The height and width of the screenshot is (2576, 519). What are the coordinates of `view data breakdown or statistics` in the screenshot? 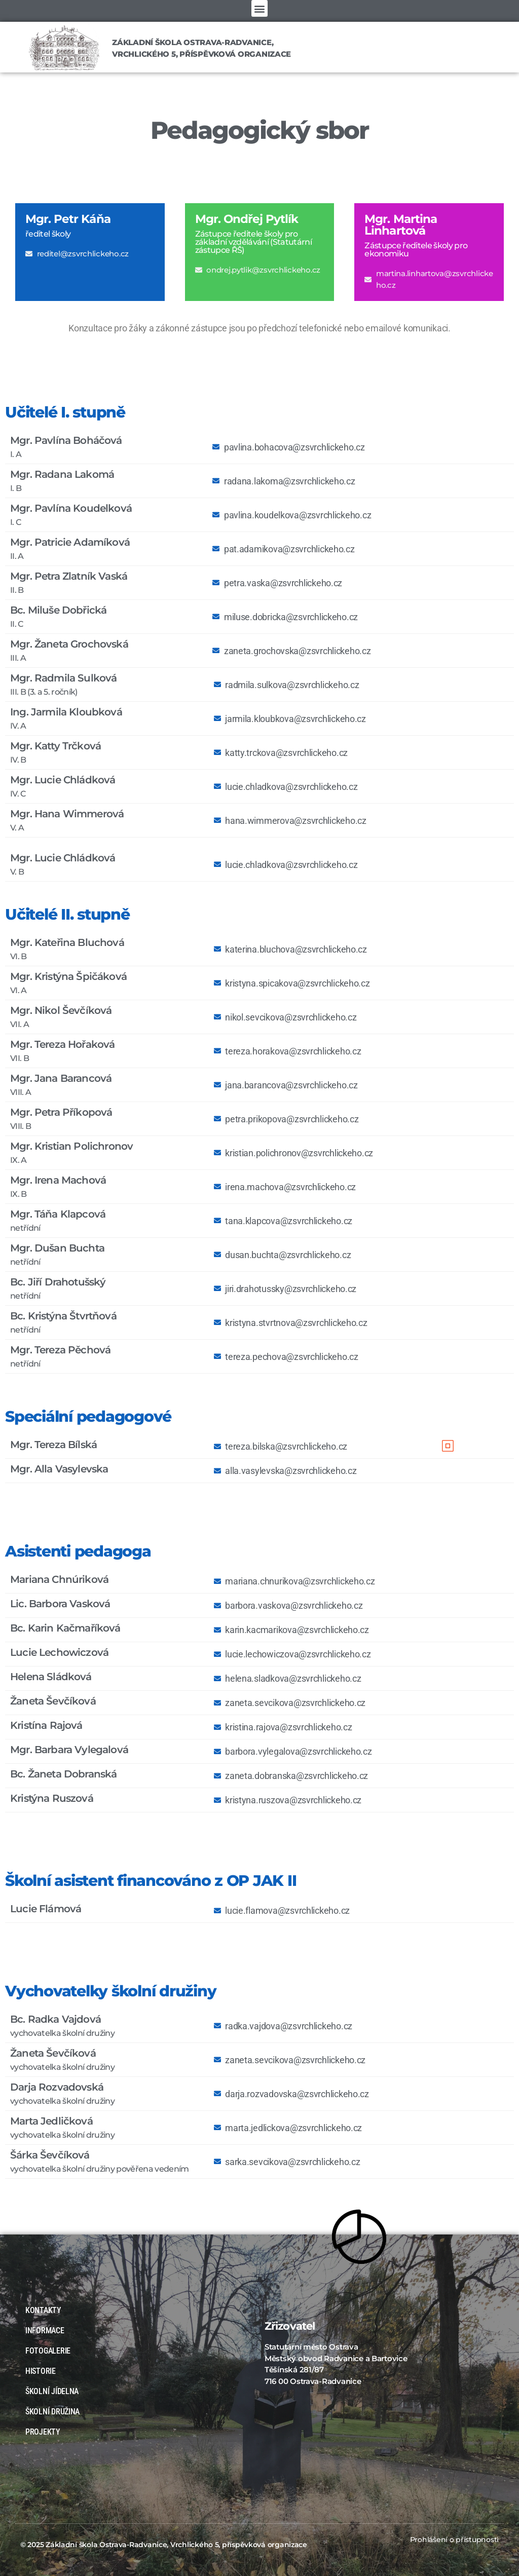 It's located at (359, 2237).